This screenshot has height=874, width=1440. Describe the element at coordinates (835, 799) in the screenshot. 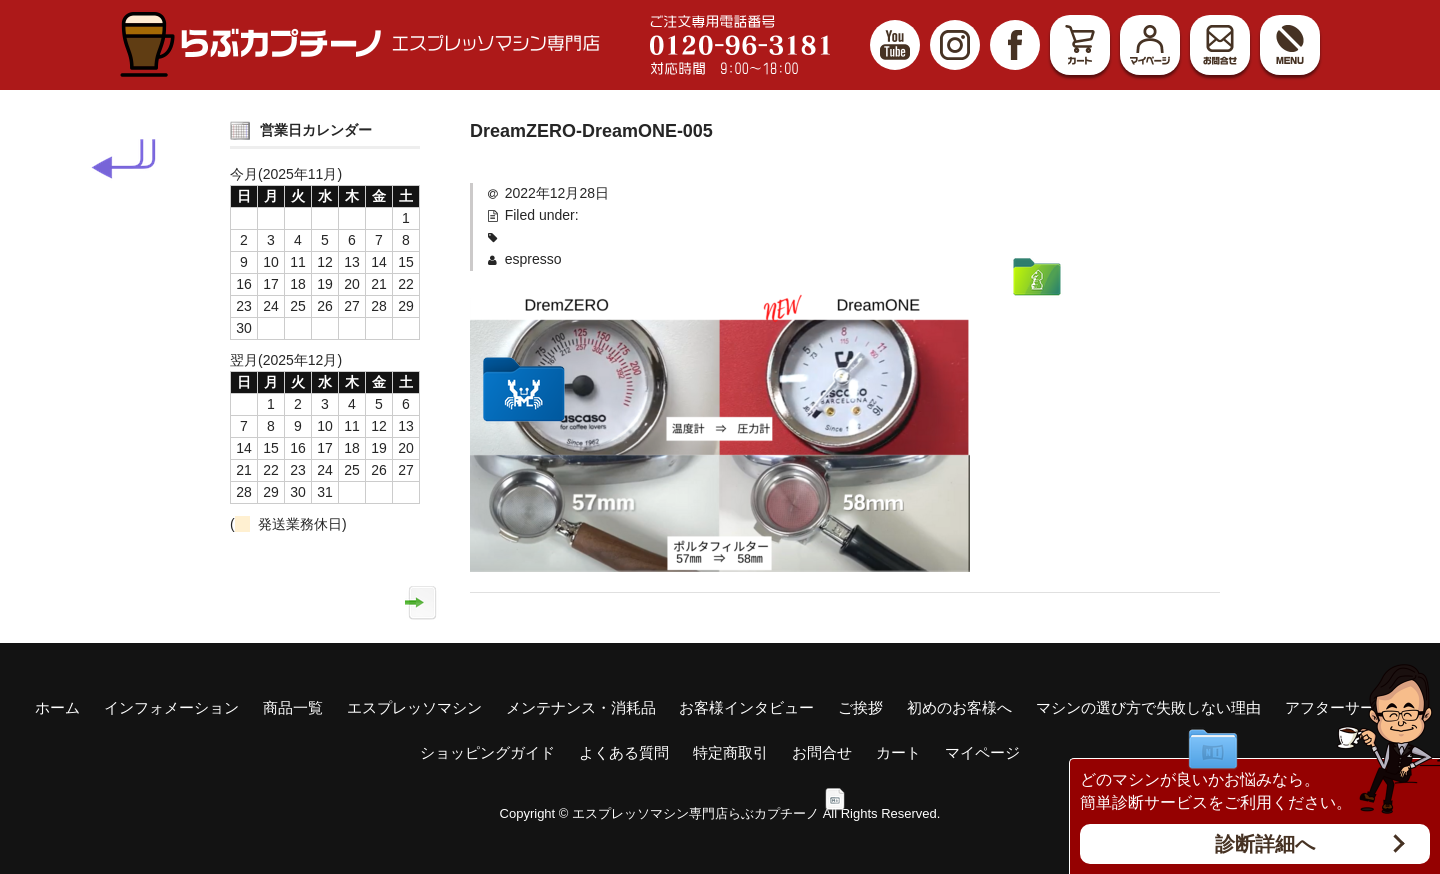

I see `a markdown text file` at that location.